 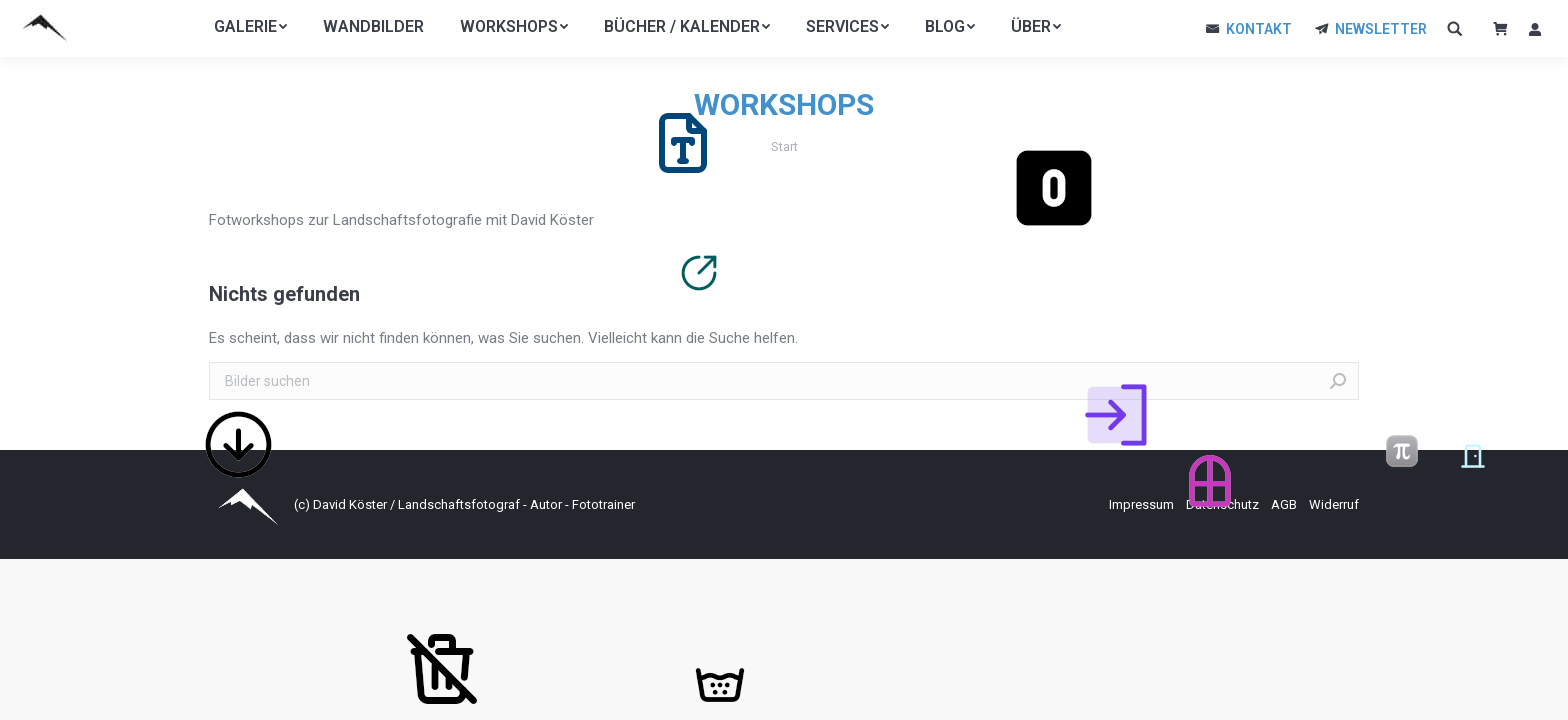 I want to click on download a file or content, so click(x=238, y=444).